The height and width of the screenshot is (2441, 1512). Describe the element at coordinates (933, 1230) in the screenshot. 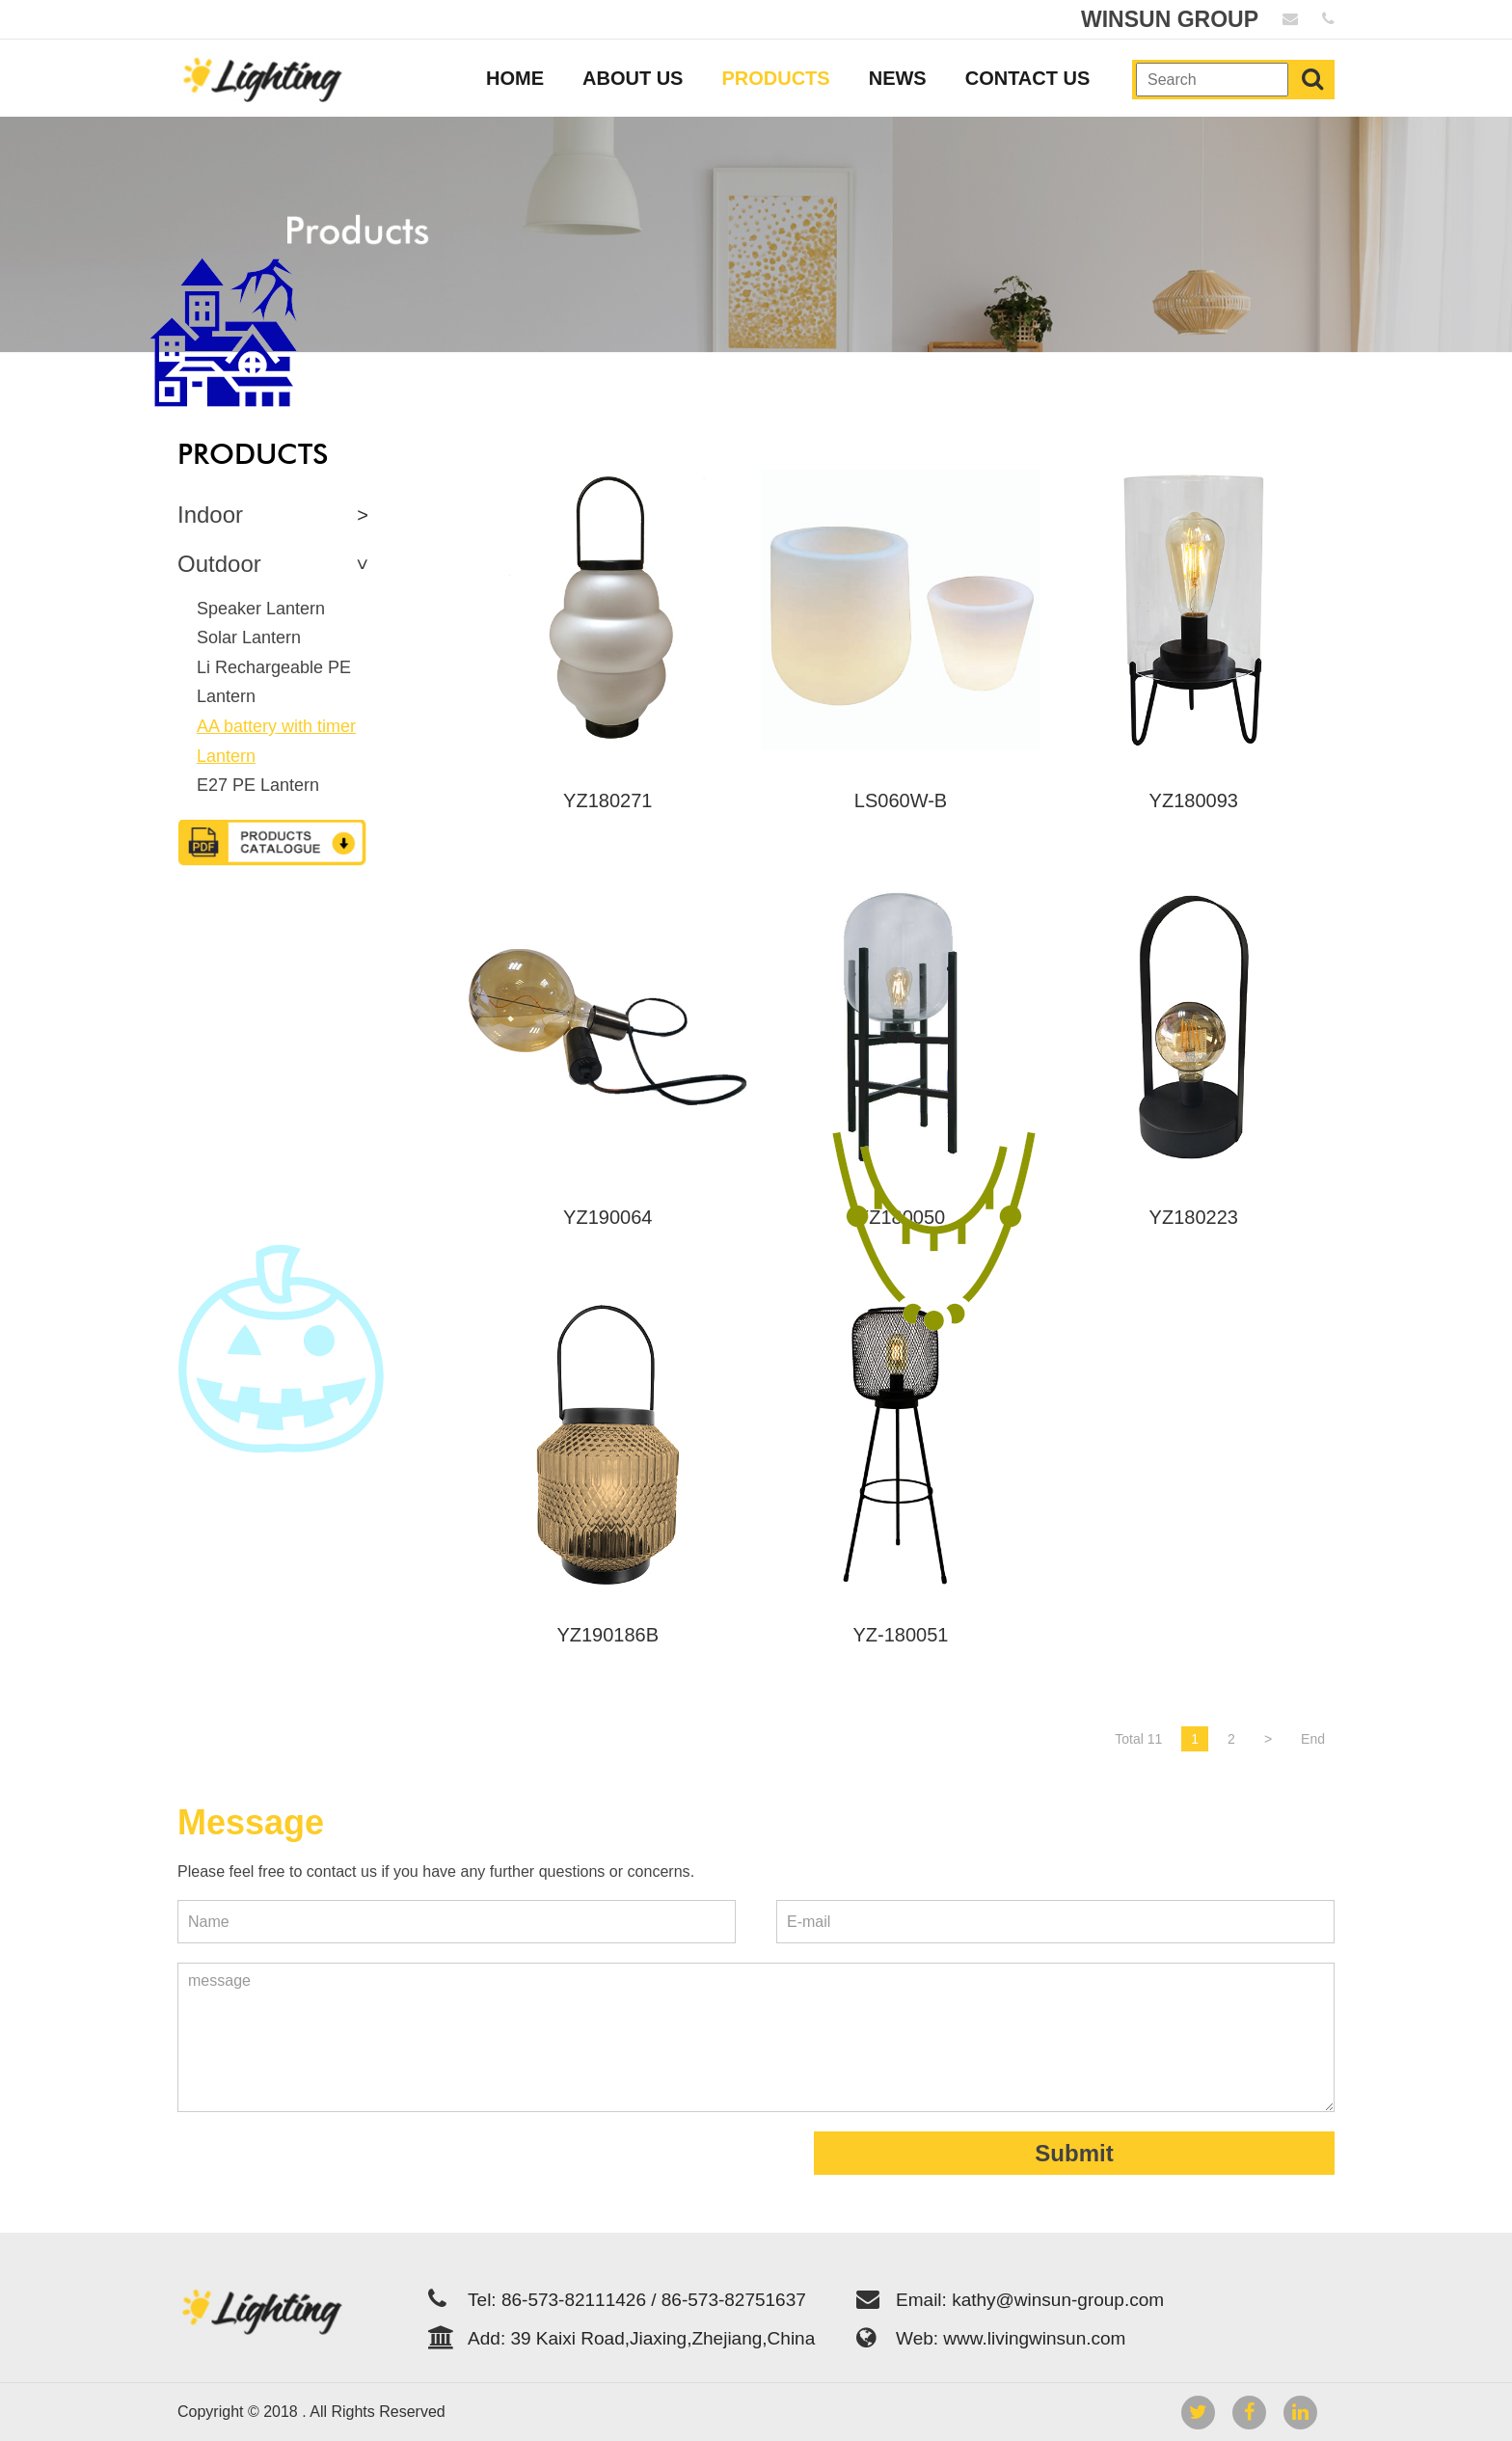

I see `view jewelry or accessories in inventory` at that location.